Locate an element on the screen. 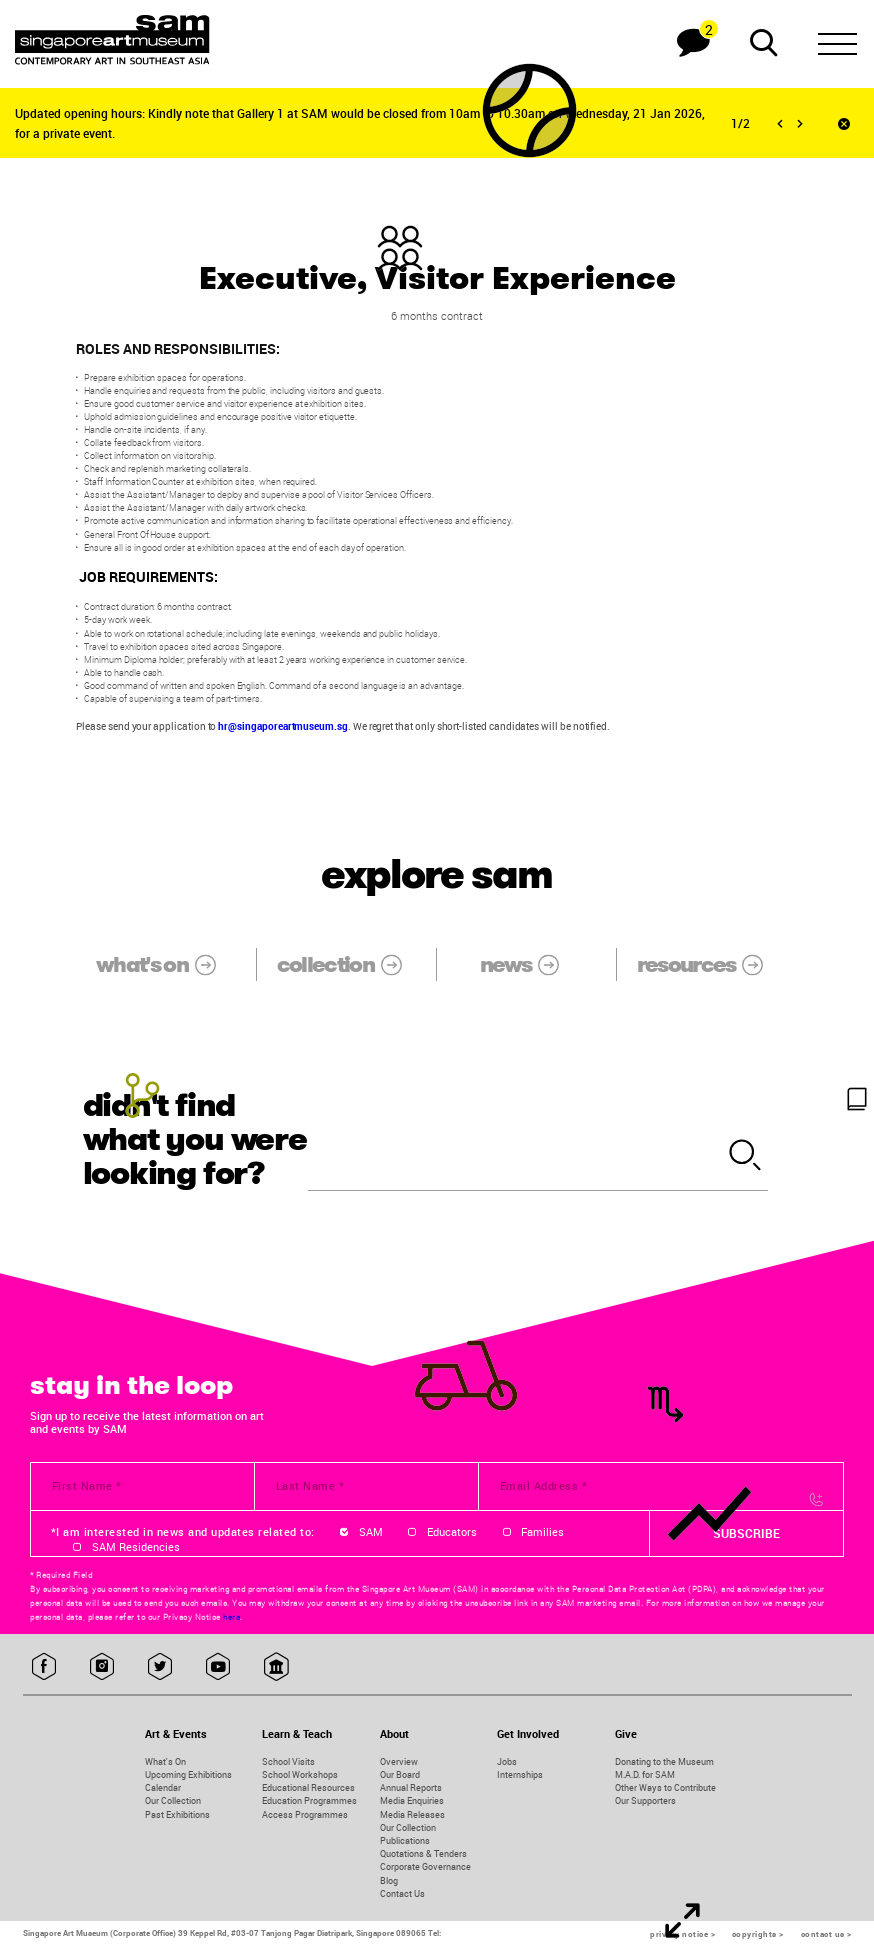  open a book or reading app is located at coordinates (857, 1099).